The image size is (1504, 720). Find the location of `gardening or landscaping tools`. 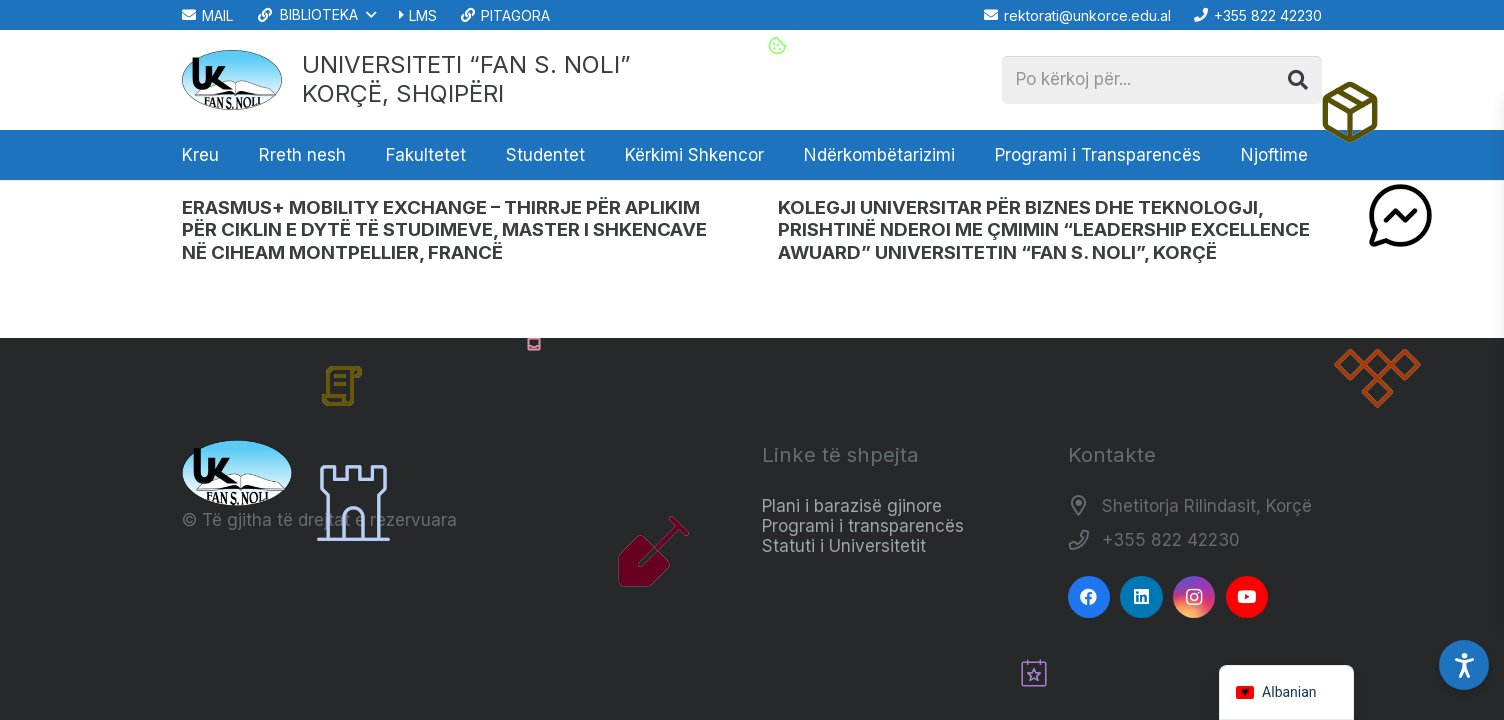

gardening or landscaping tools is located at coordinates (652, 552).